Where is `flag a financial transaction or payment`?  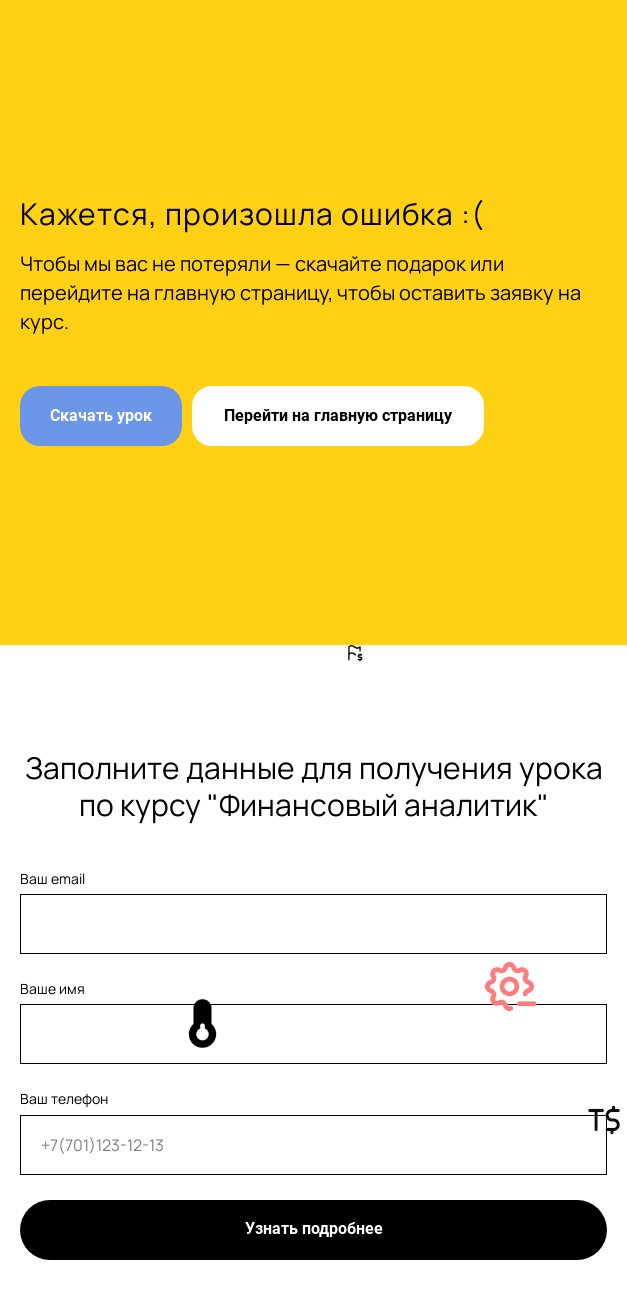
flag a financial transaction or payment is located at coordinates (354, 652).